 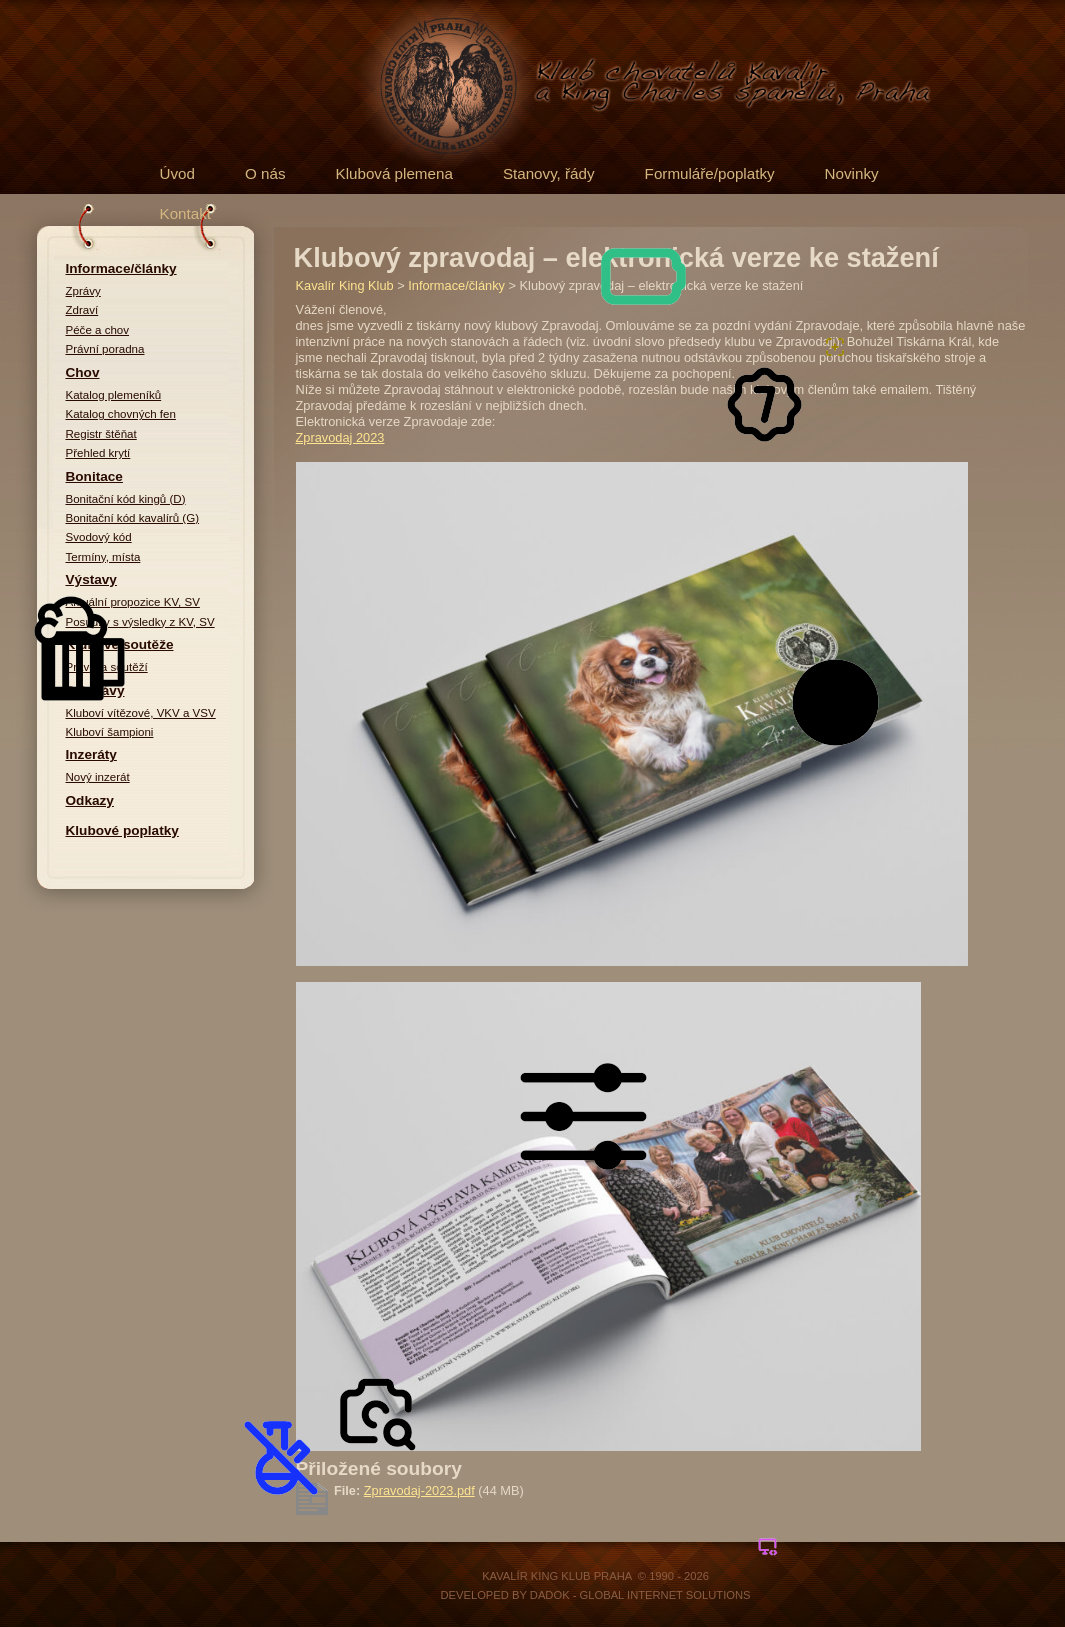 What do you see at coordinates (835, 347) in the screenshot?
I see `center or focus on current location` at bounding box center [835, 347].